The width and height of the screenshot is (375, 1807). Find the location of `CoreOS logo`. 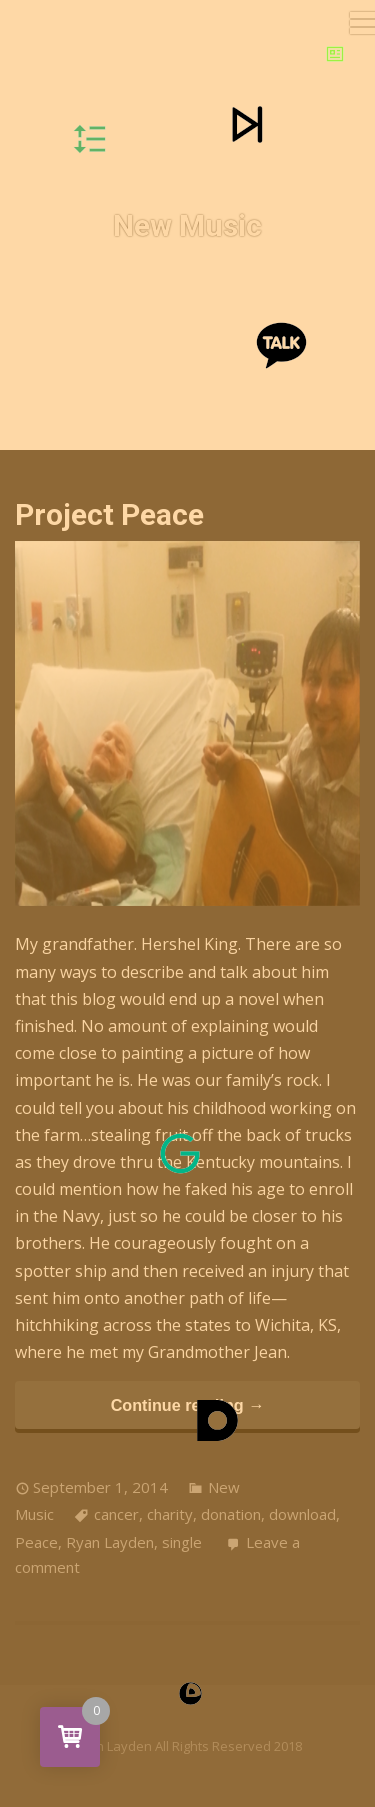

CoreOS logo is located at coordinates (190, 1693).